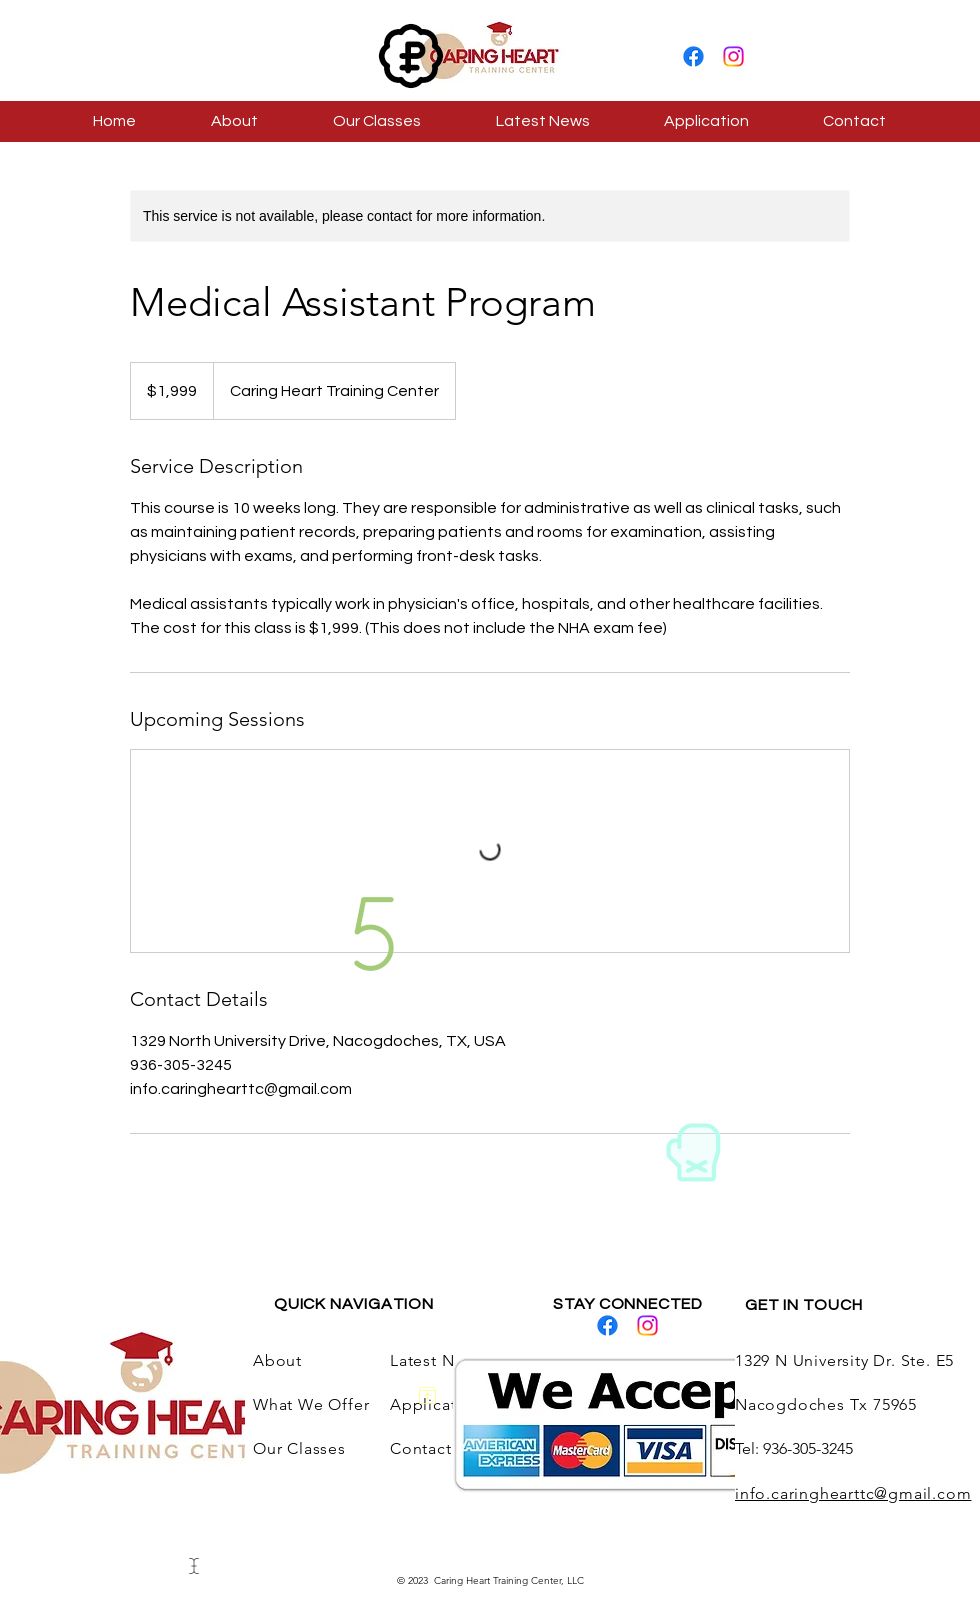 The height and width of the screenshot is (1598, 980). I want to click on indicates the number five in a list or sequence, so click(374, 934).